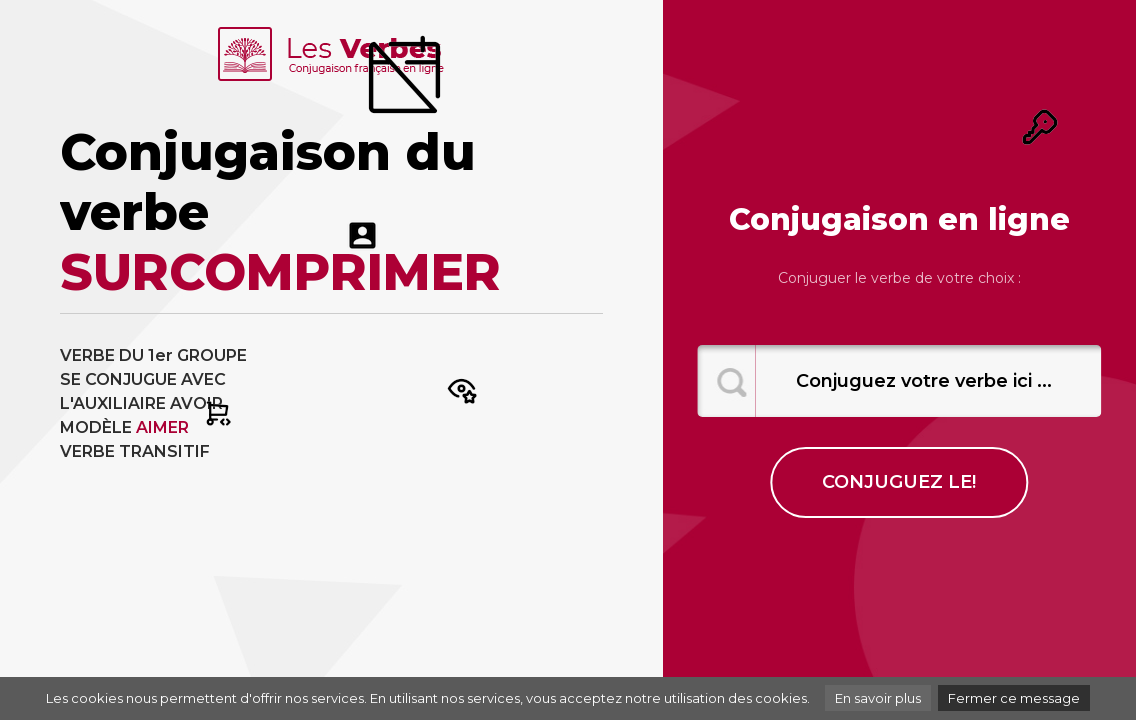 The width and height of the screenshot is (1136, 720). I want to click on access cart API or developer settings, so click(217, 413).